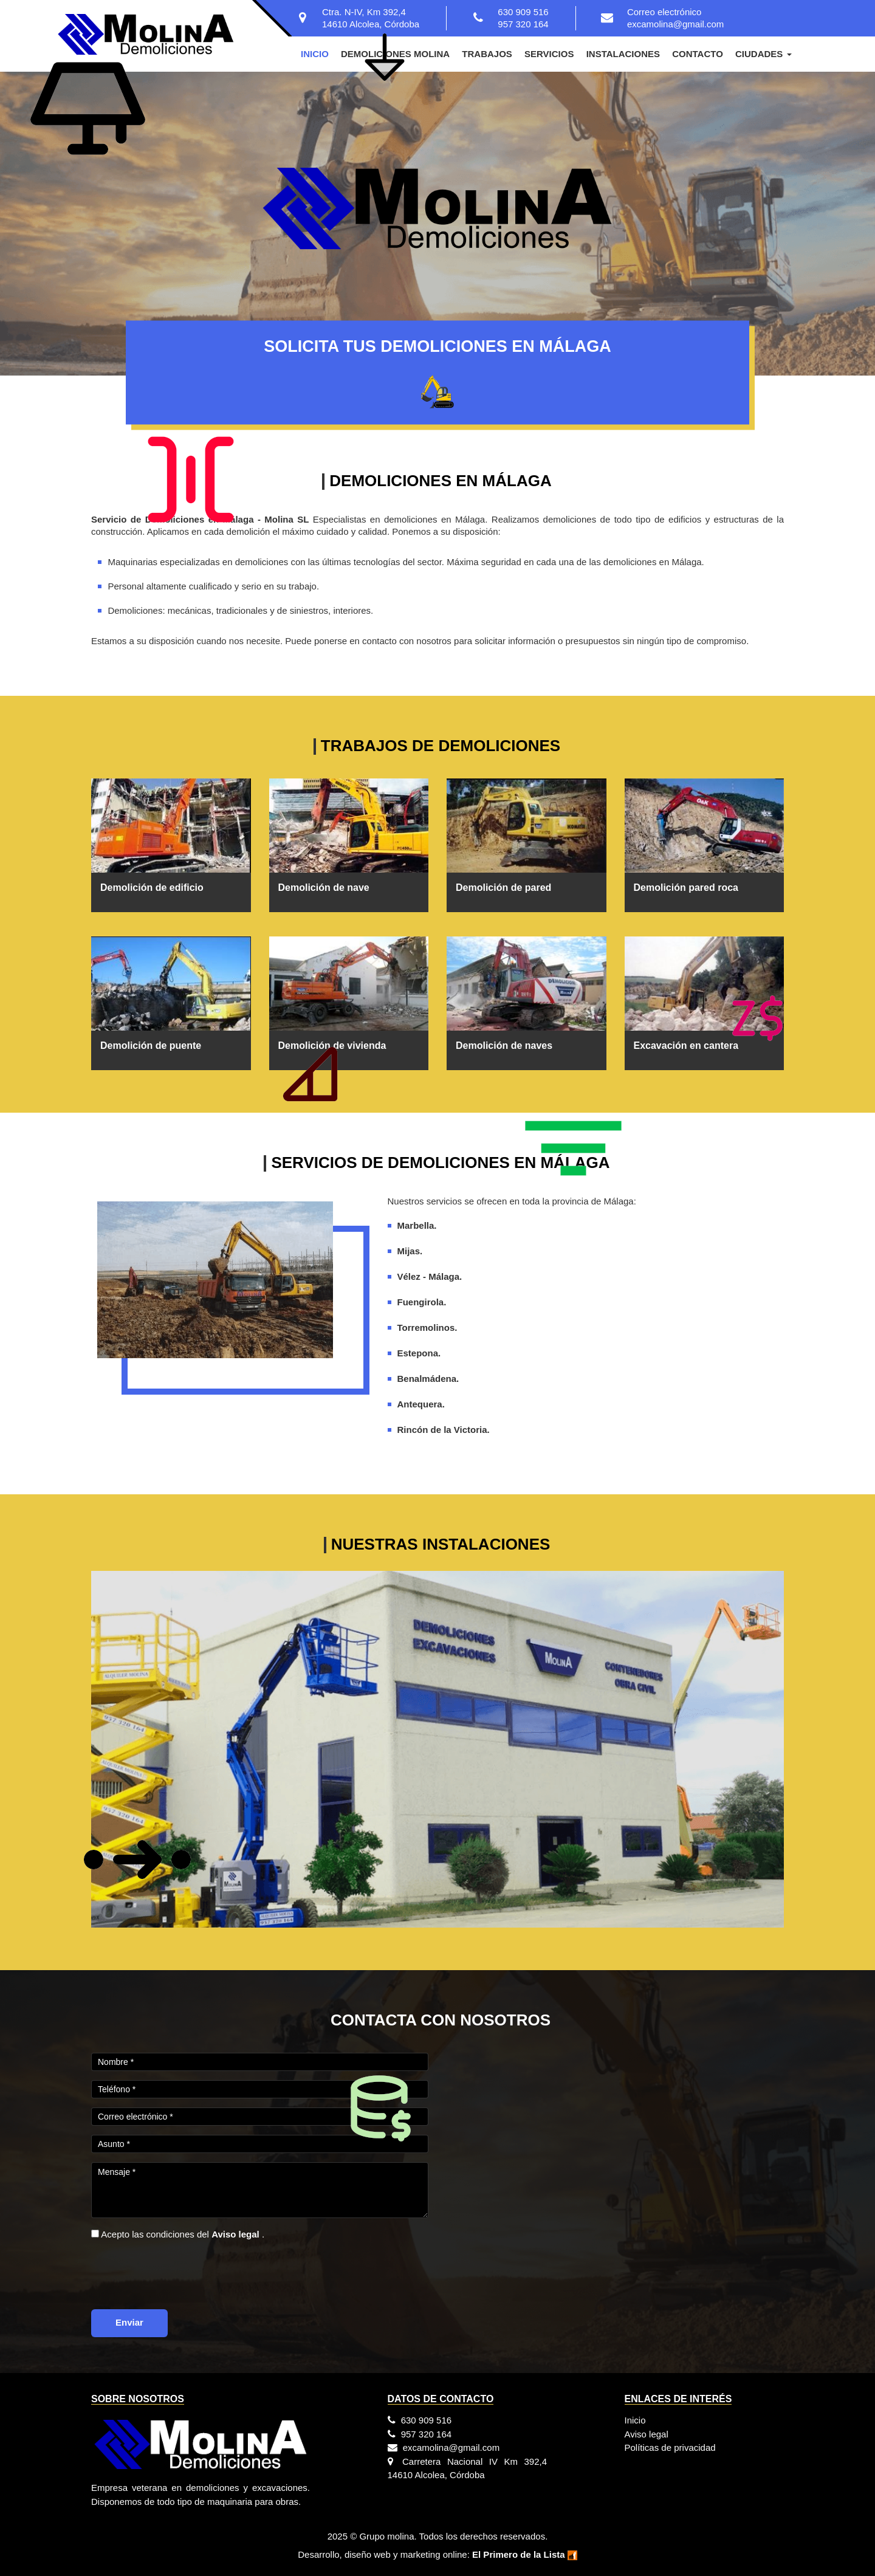 The height and width of the screenshot is (2576, 875). Describe the element at coordinates (88, 108) in the screenshot. I see `toggle desk lamp or lighting on/off` at that location.